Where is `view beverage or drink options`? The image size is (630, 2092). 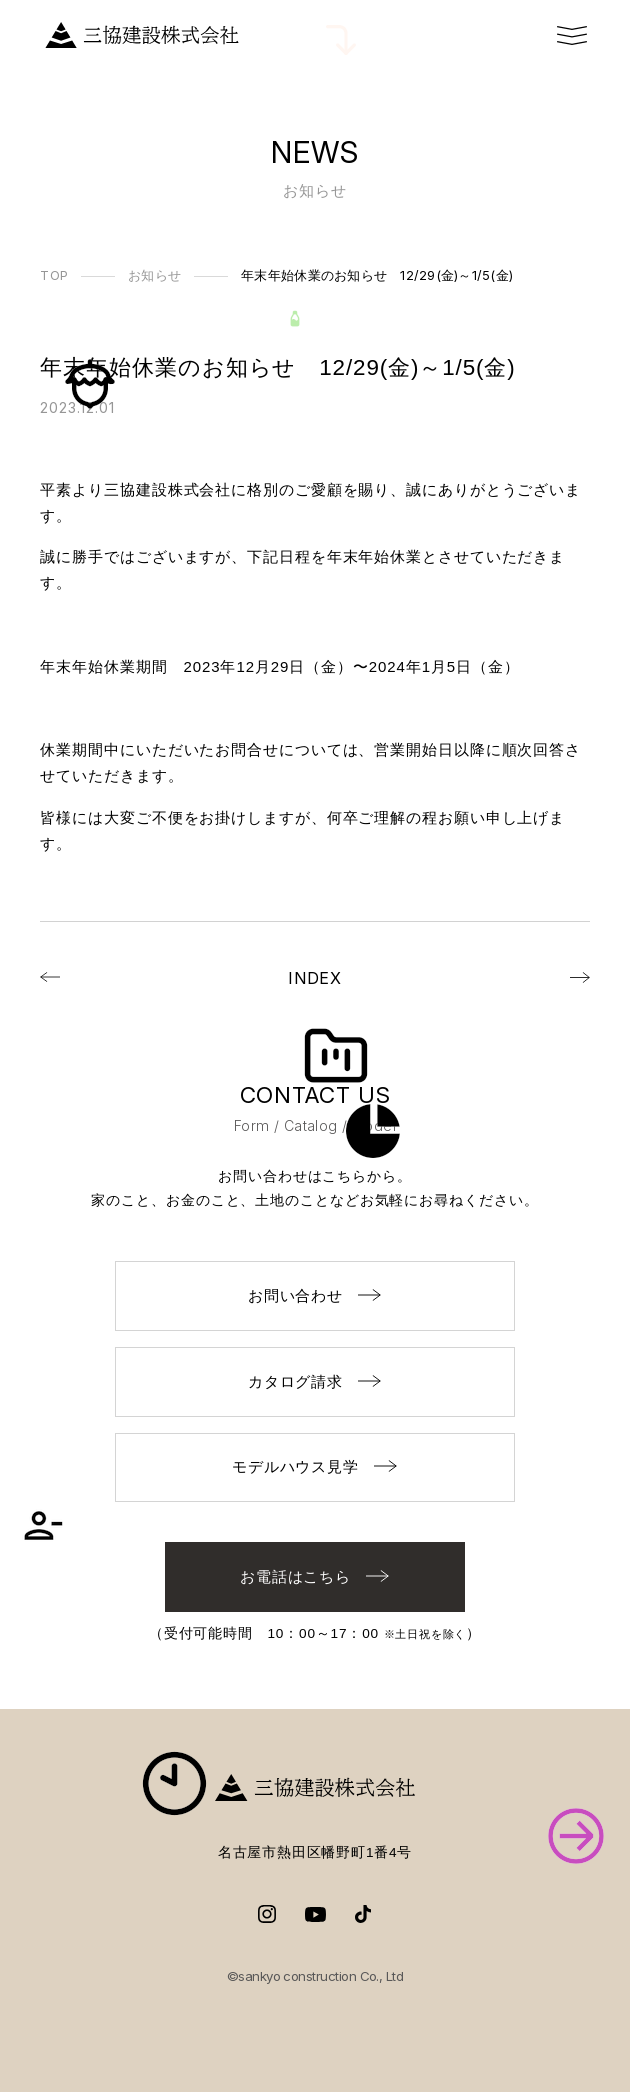 view beverage or drink options is located at coordinates (295, 319).